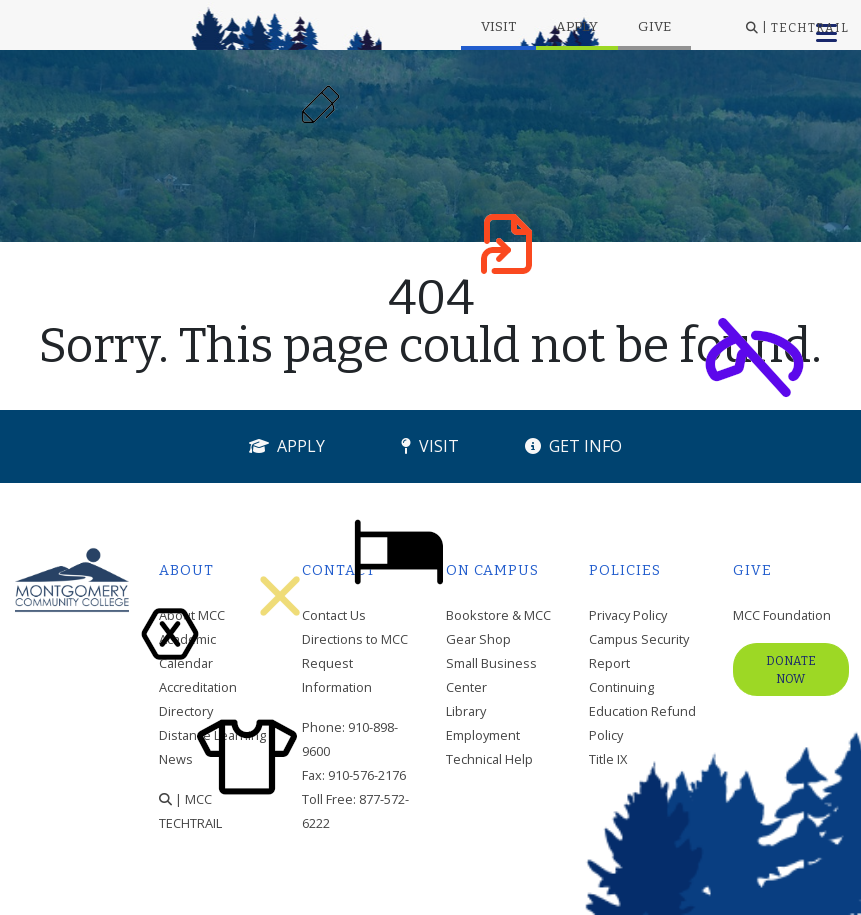 The height and width of the screenshot is (915, 861). Describe the element at coordinates (754, 357) in the screenshot. I see `end or reject an incoming call` at that location.